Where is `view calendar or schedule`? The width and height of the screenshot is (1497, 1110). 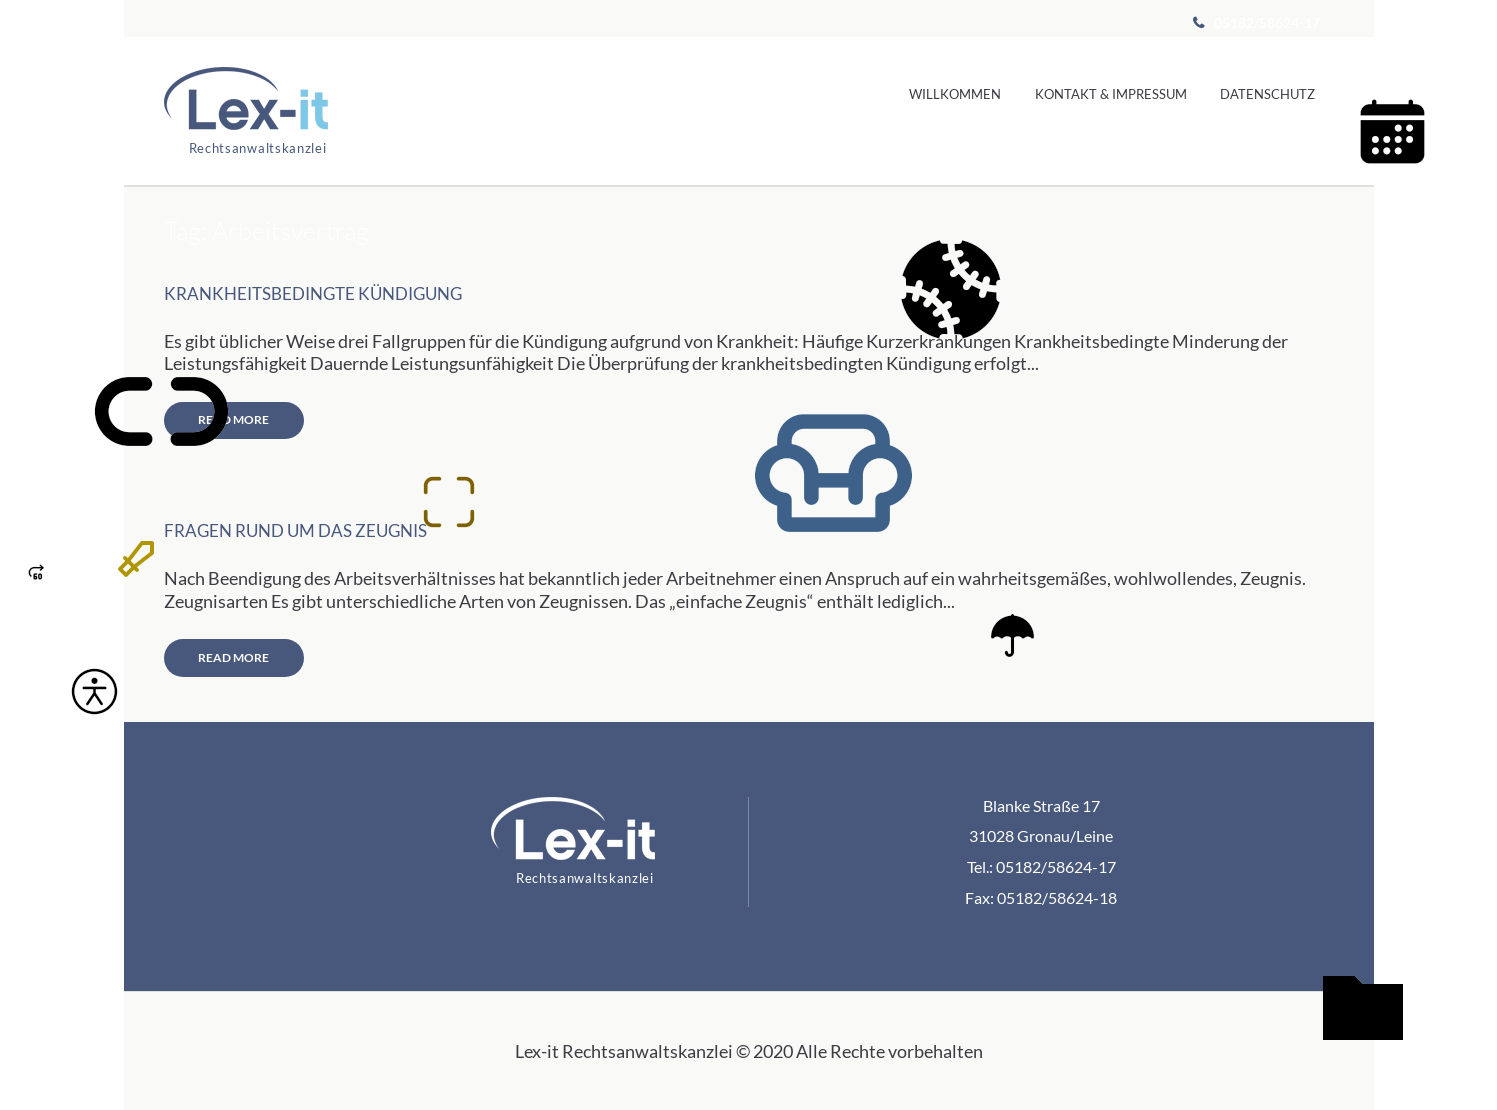
view calendar or schedule is located at coordinates (1392, 131).